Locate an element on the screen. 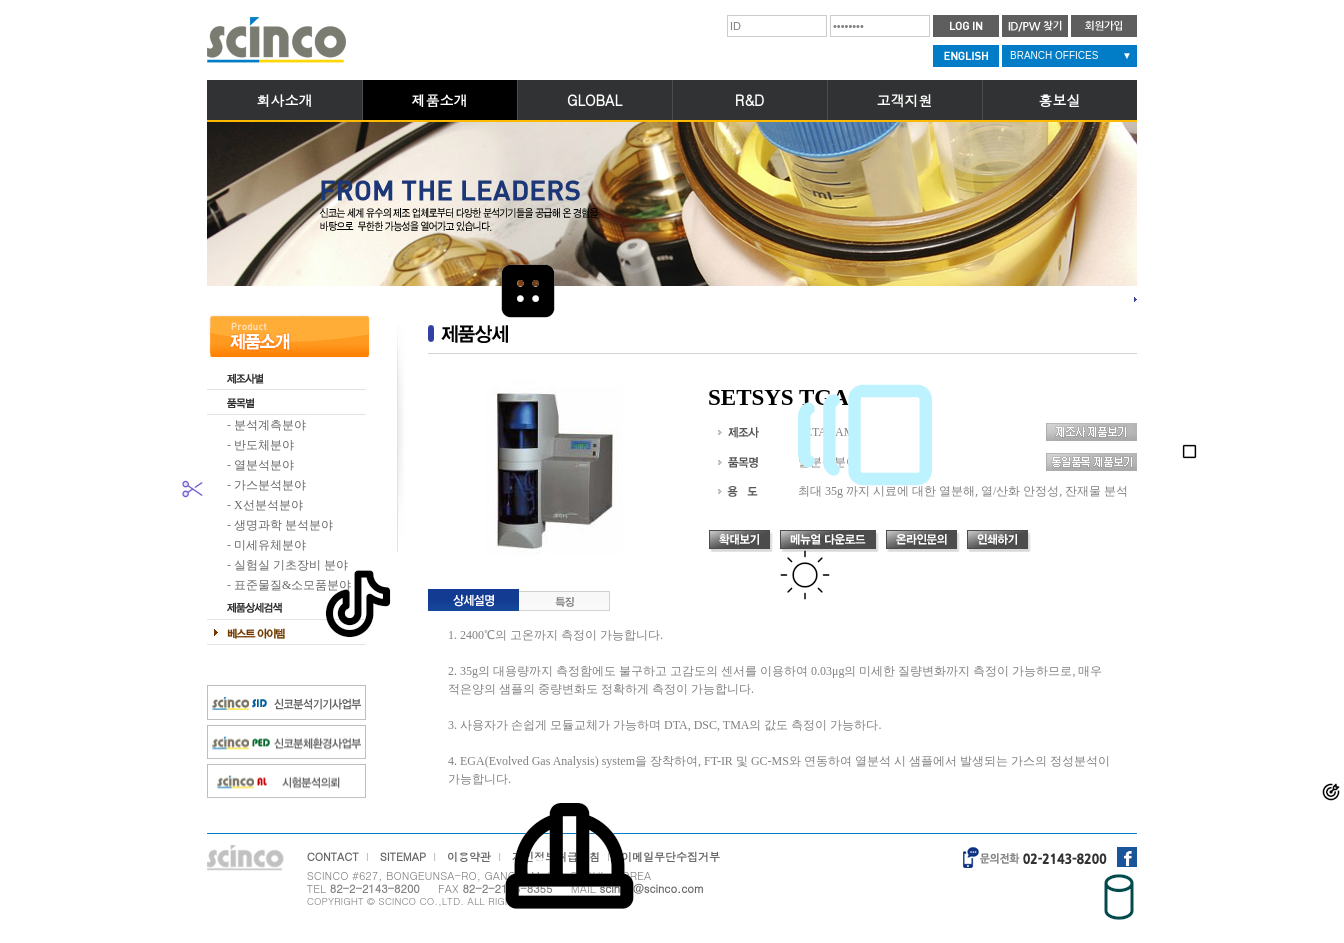  cut selected content is located at coordinates (192, 489).